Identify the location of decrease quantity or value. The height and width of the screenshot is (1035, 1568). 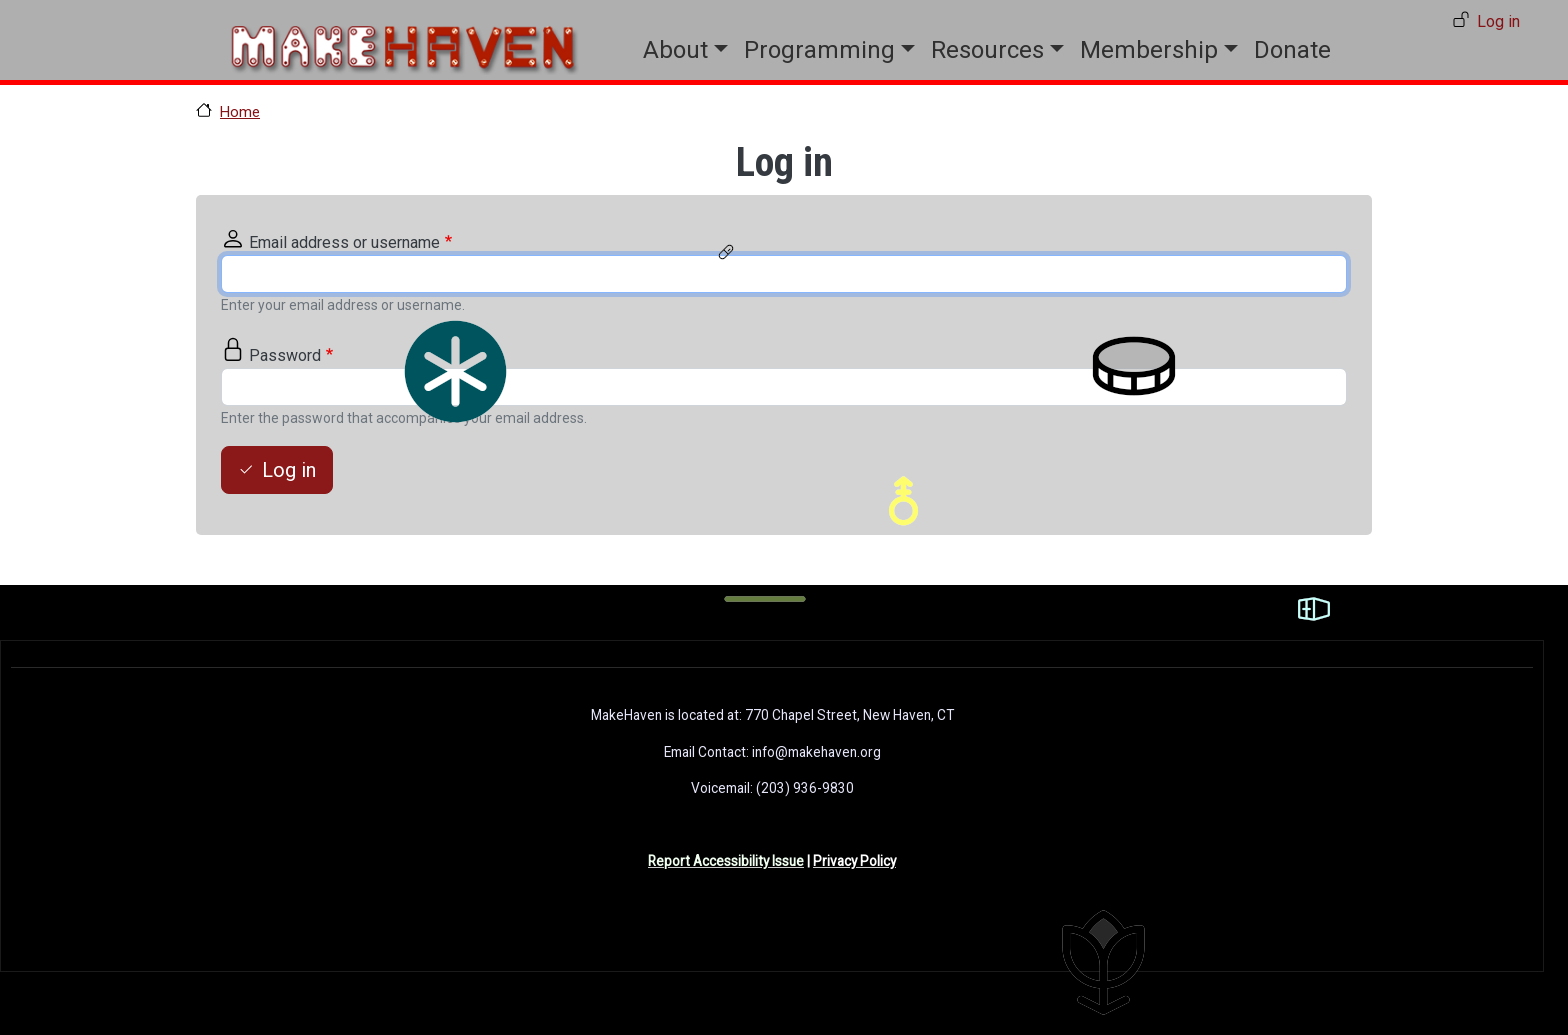
(765, 599).